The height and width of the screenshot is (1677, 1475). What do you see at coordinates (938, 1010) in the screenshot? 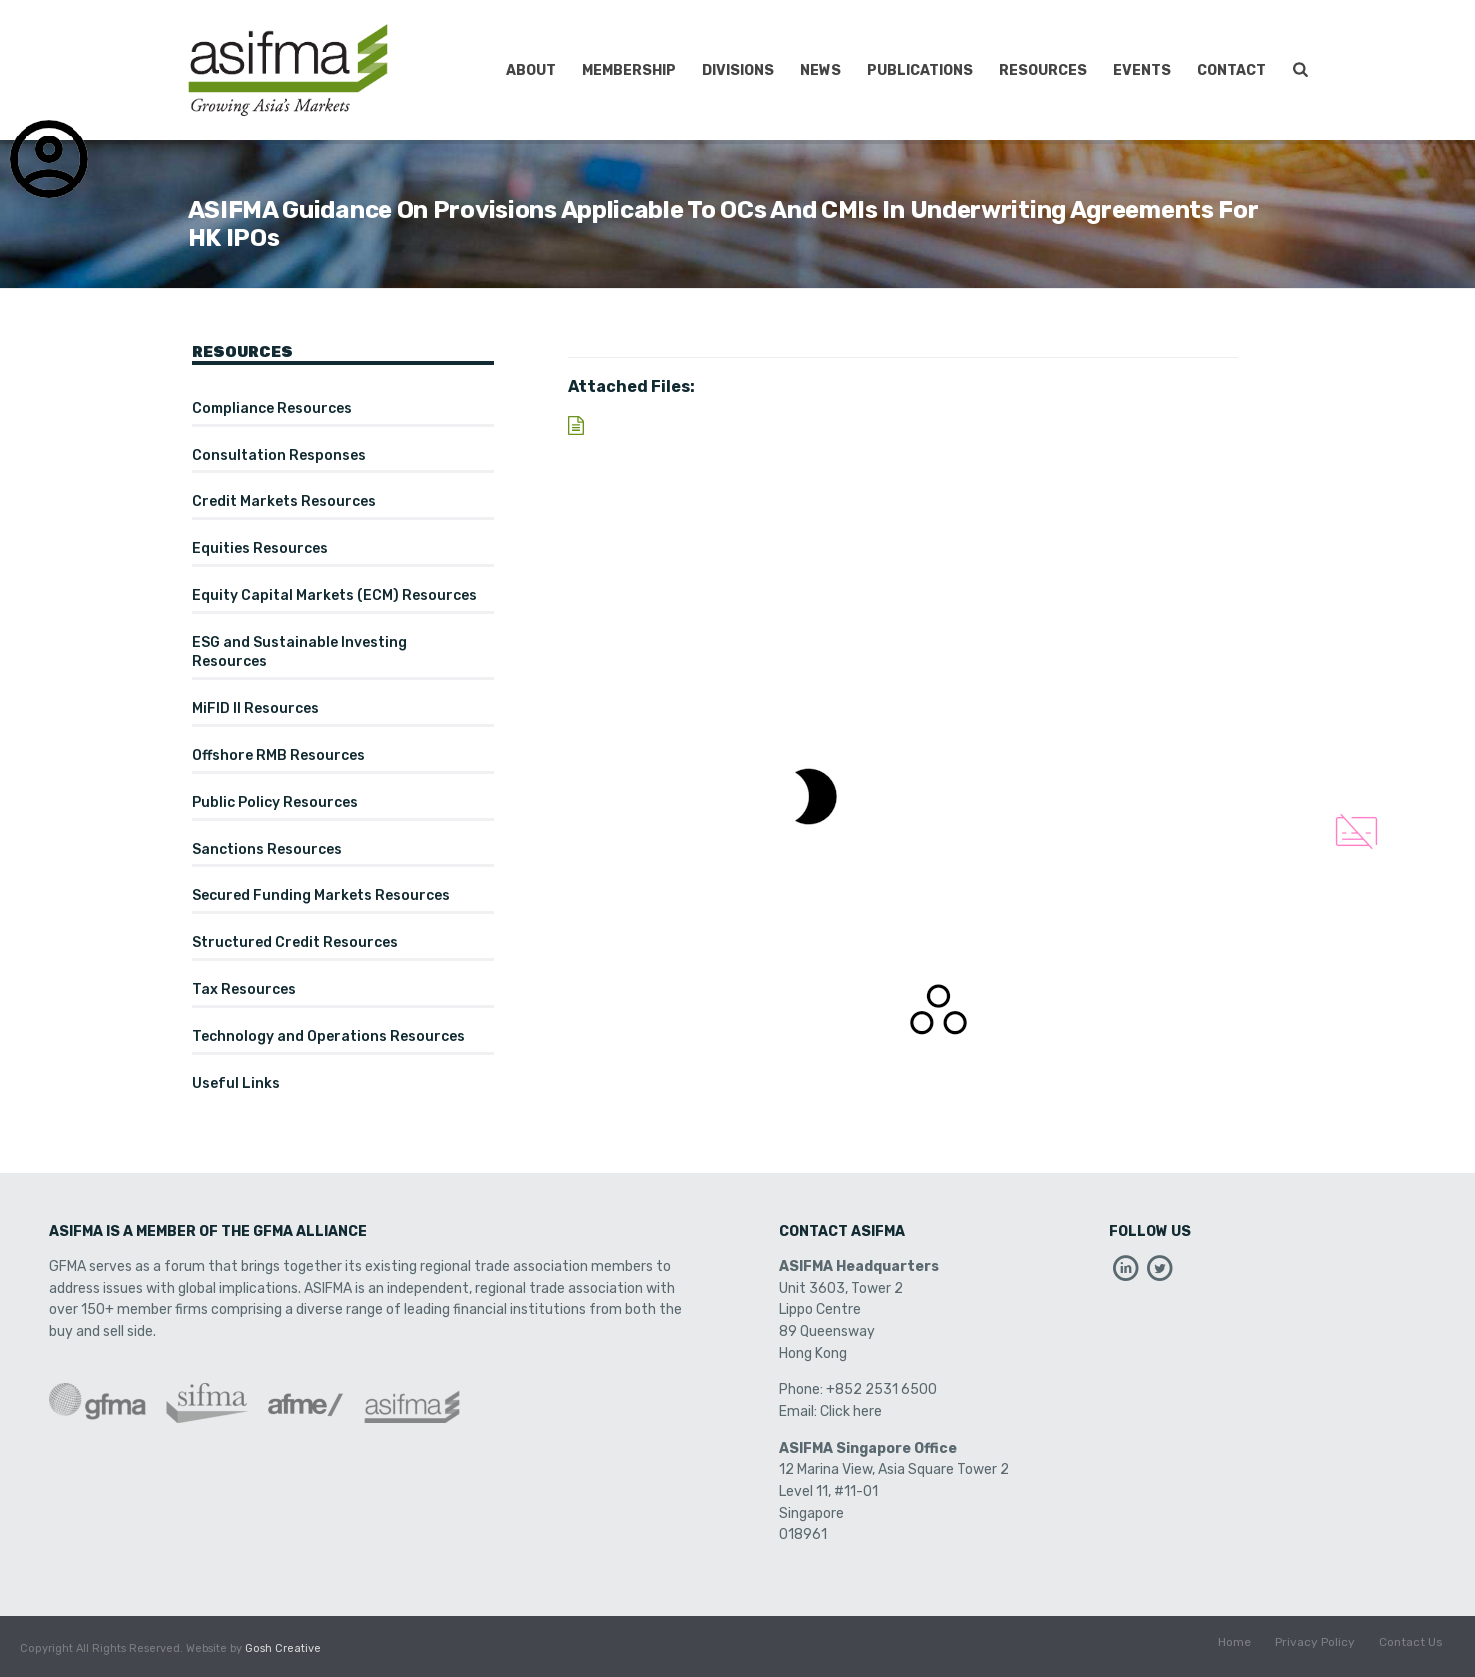
I see `group or cluster related items` at bounding box center [938, 1010].